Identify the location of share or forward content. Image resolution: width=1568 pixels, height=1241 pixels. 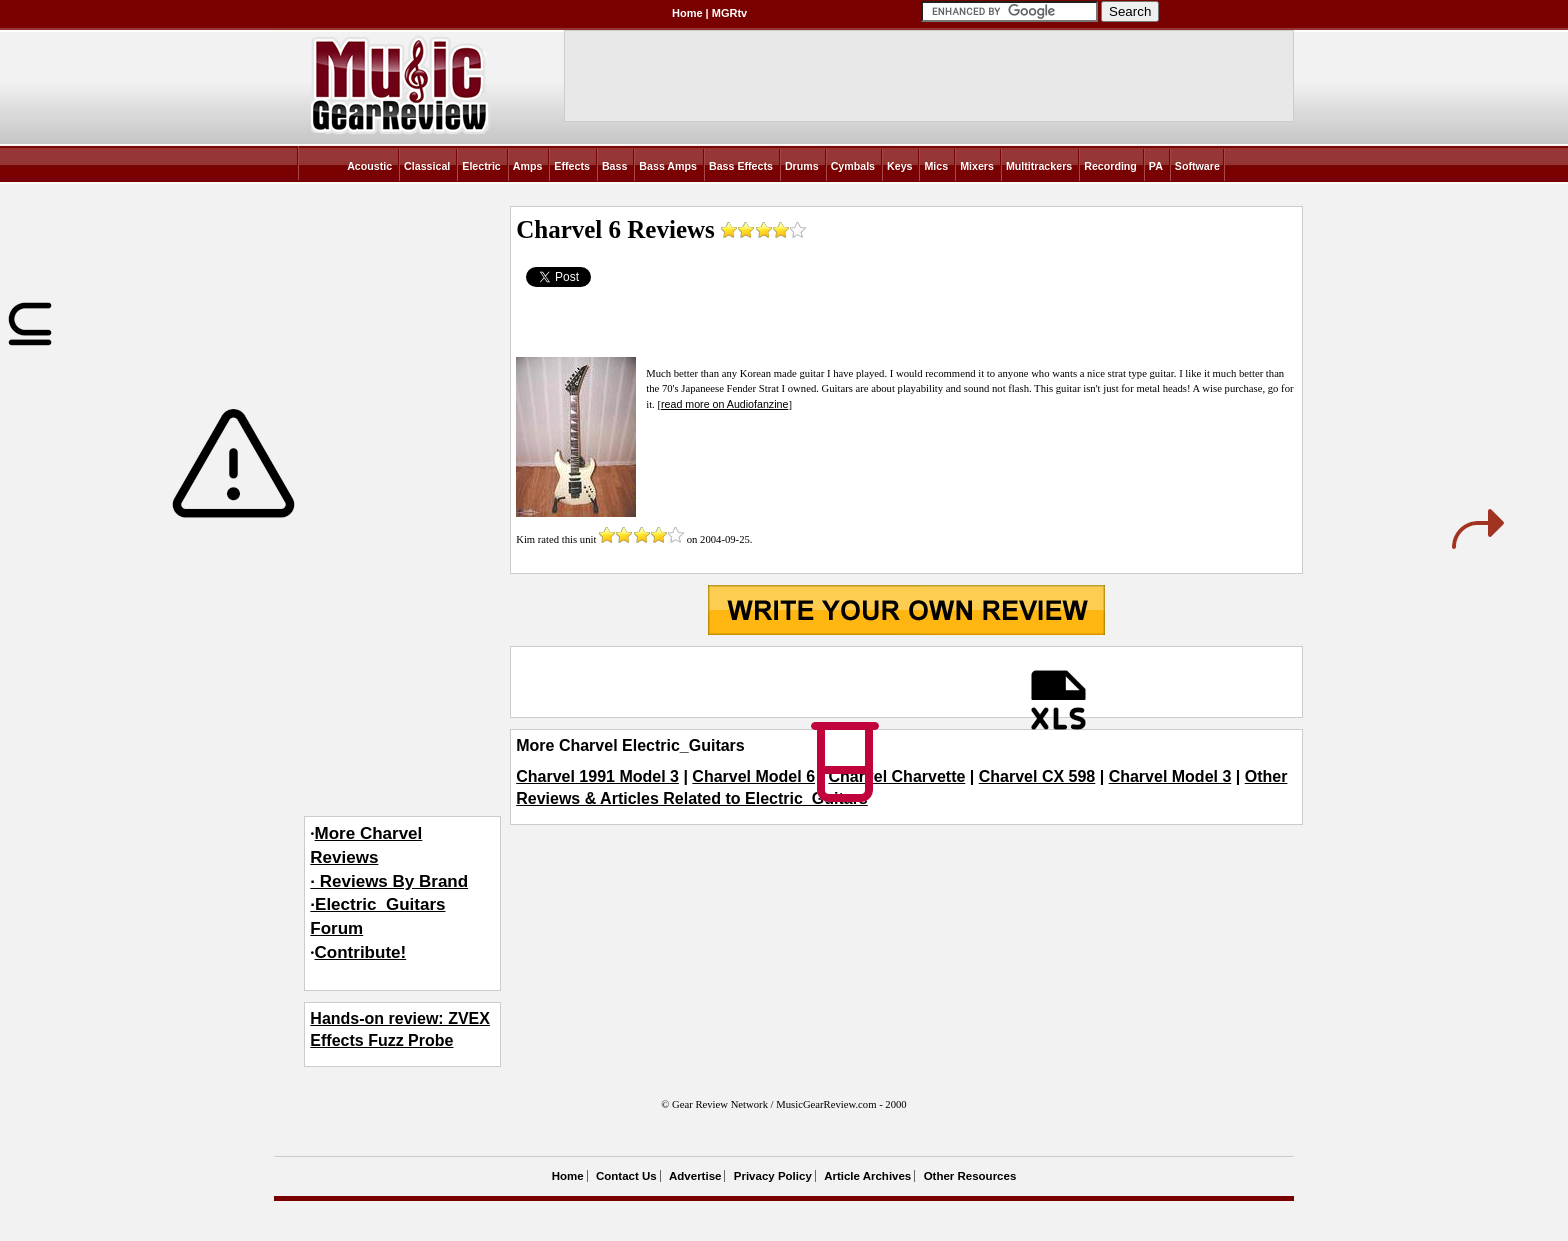
(1478, 529).